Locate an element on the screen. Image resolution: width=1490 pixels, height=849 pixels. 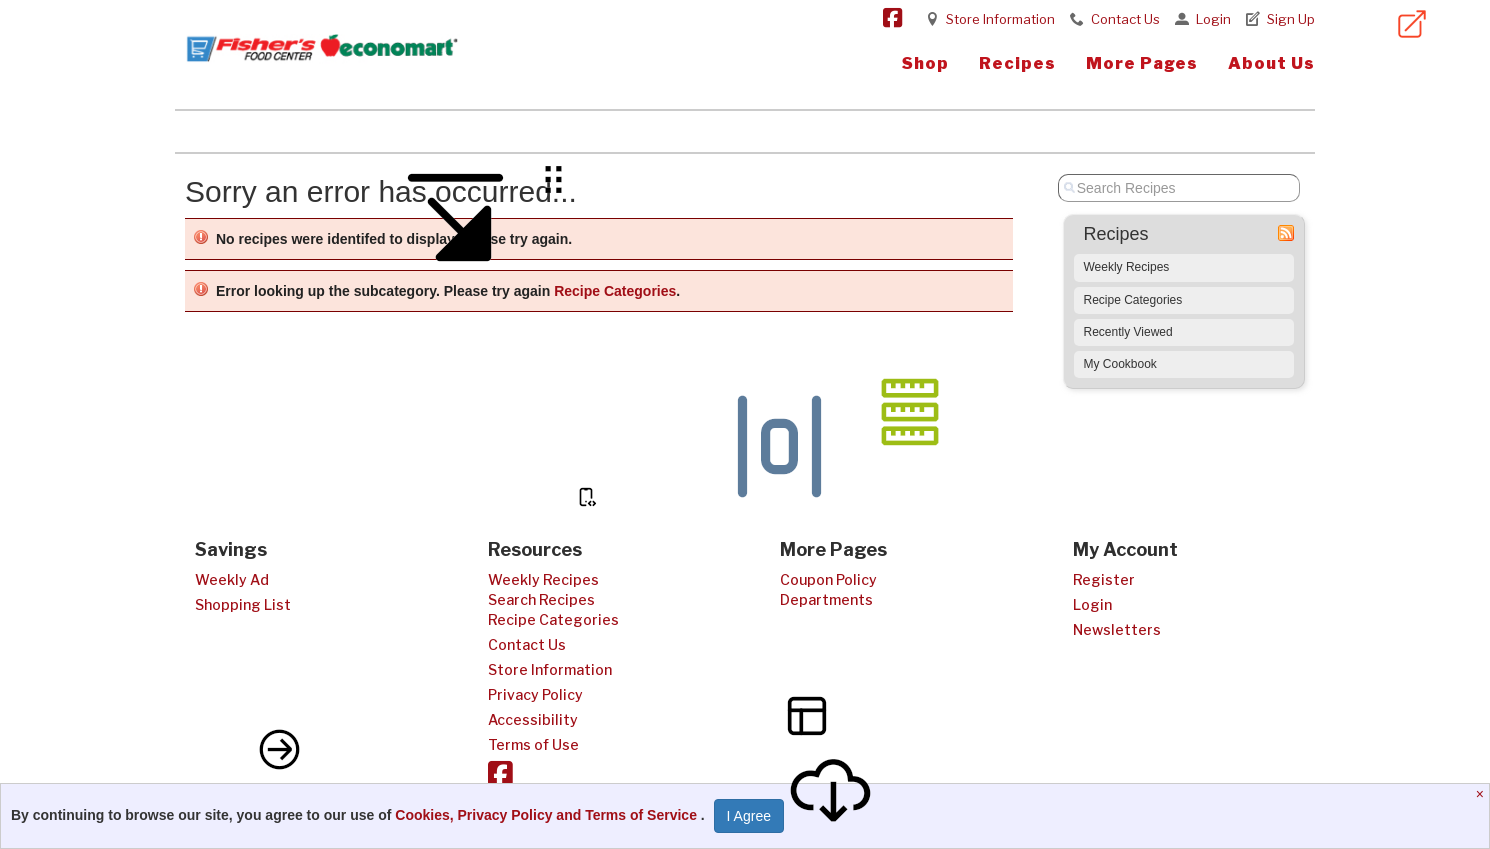
proceed to the next step is located at coordinates (279, 749).